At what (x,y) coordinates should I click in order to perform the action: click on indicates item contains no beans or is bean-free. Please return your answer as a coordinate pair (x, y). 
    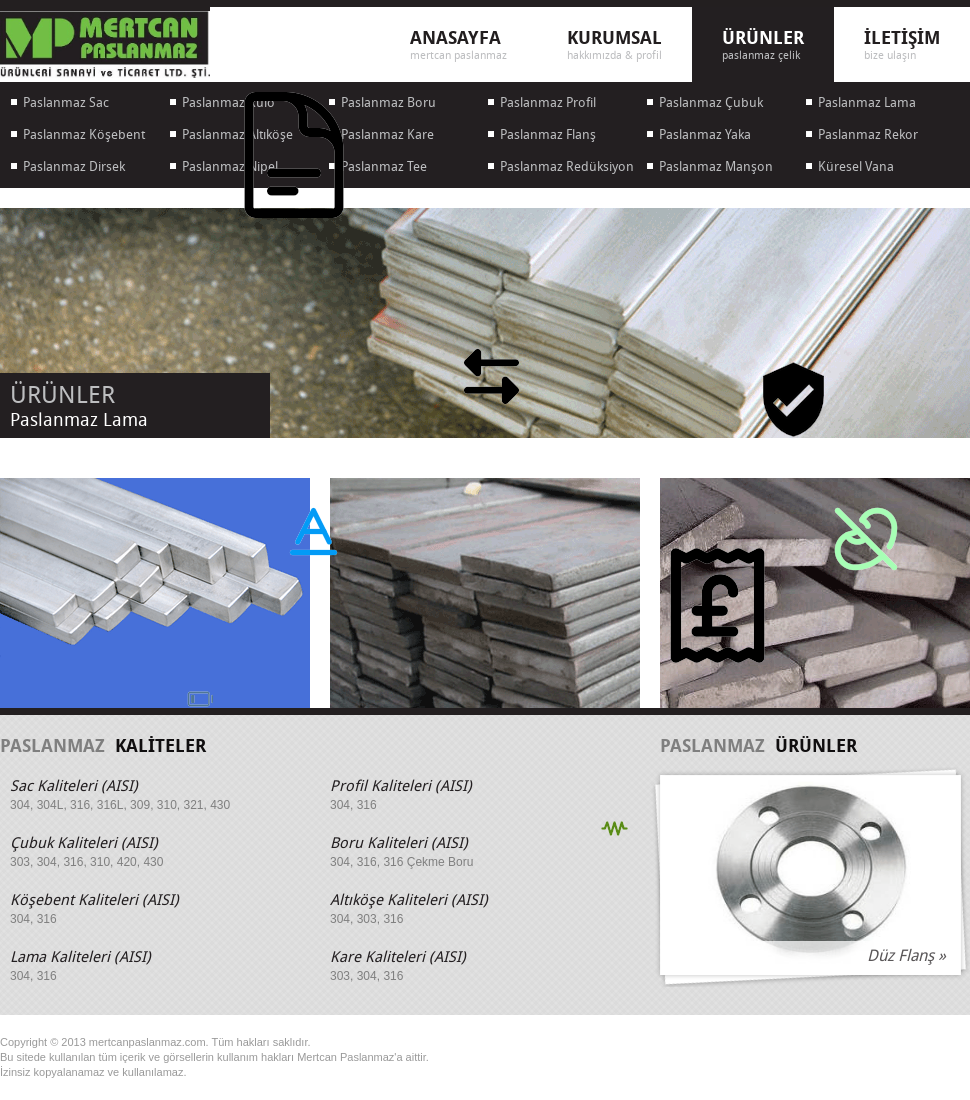
    Looking at the image, I should click on (866, 539).